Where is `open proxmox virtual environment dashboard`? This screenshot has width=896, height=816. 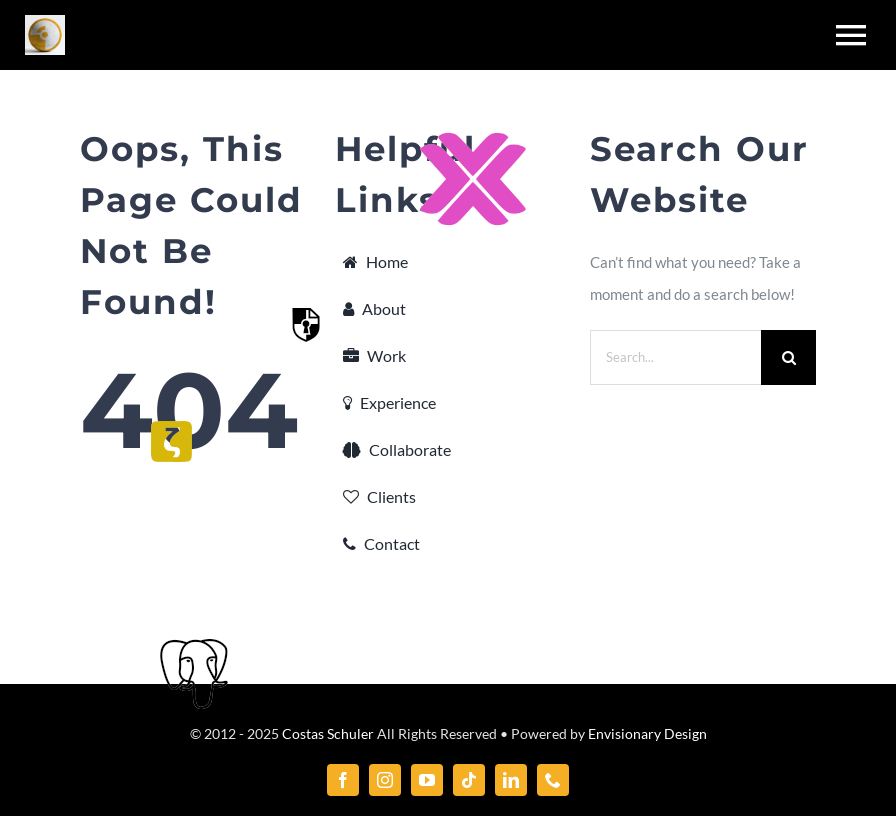 open proxmox virtual environment dashboard is located at coordinates (473, 179).